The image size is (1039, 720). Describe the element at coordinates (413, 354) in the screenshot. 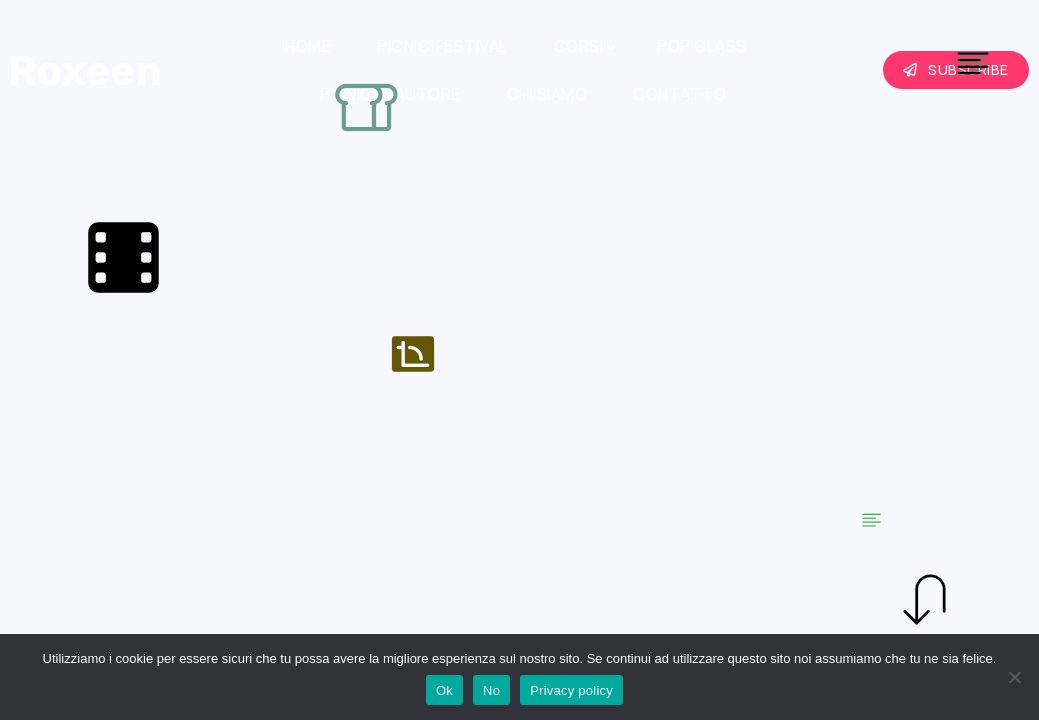

I see `measure or adjust an angle` at that location.